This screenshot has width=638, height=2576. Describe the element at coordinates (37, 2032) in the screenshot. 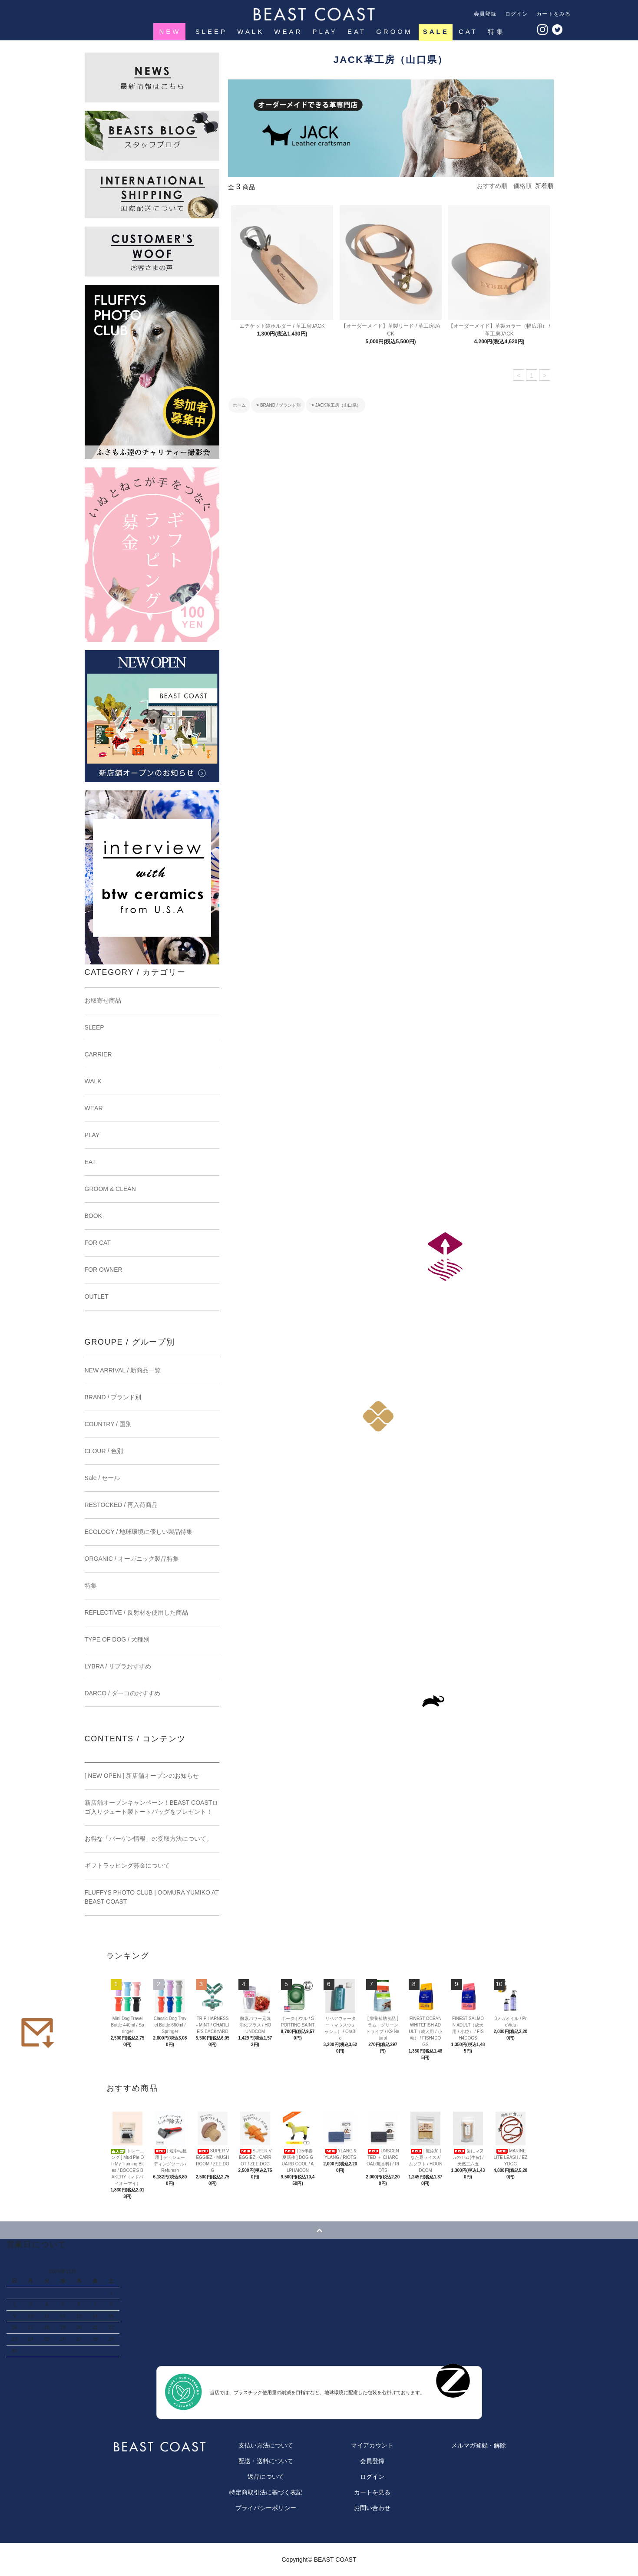

I see `download email or message` at that location.